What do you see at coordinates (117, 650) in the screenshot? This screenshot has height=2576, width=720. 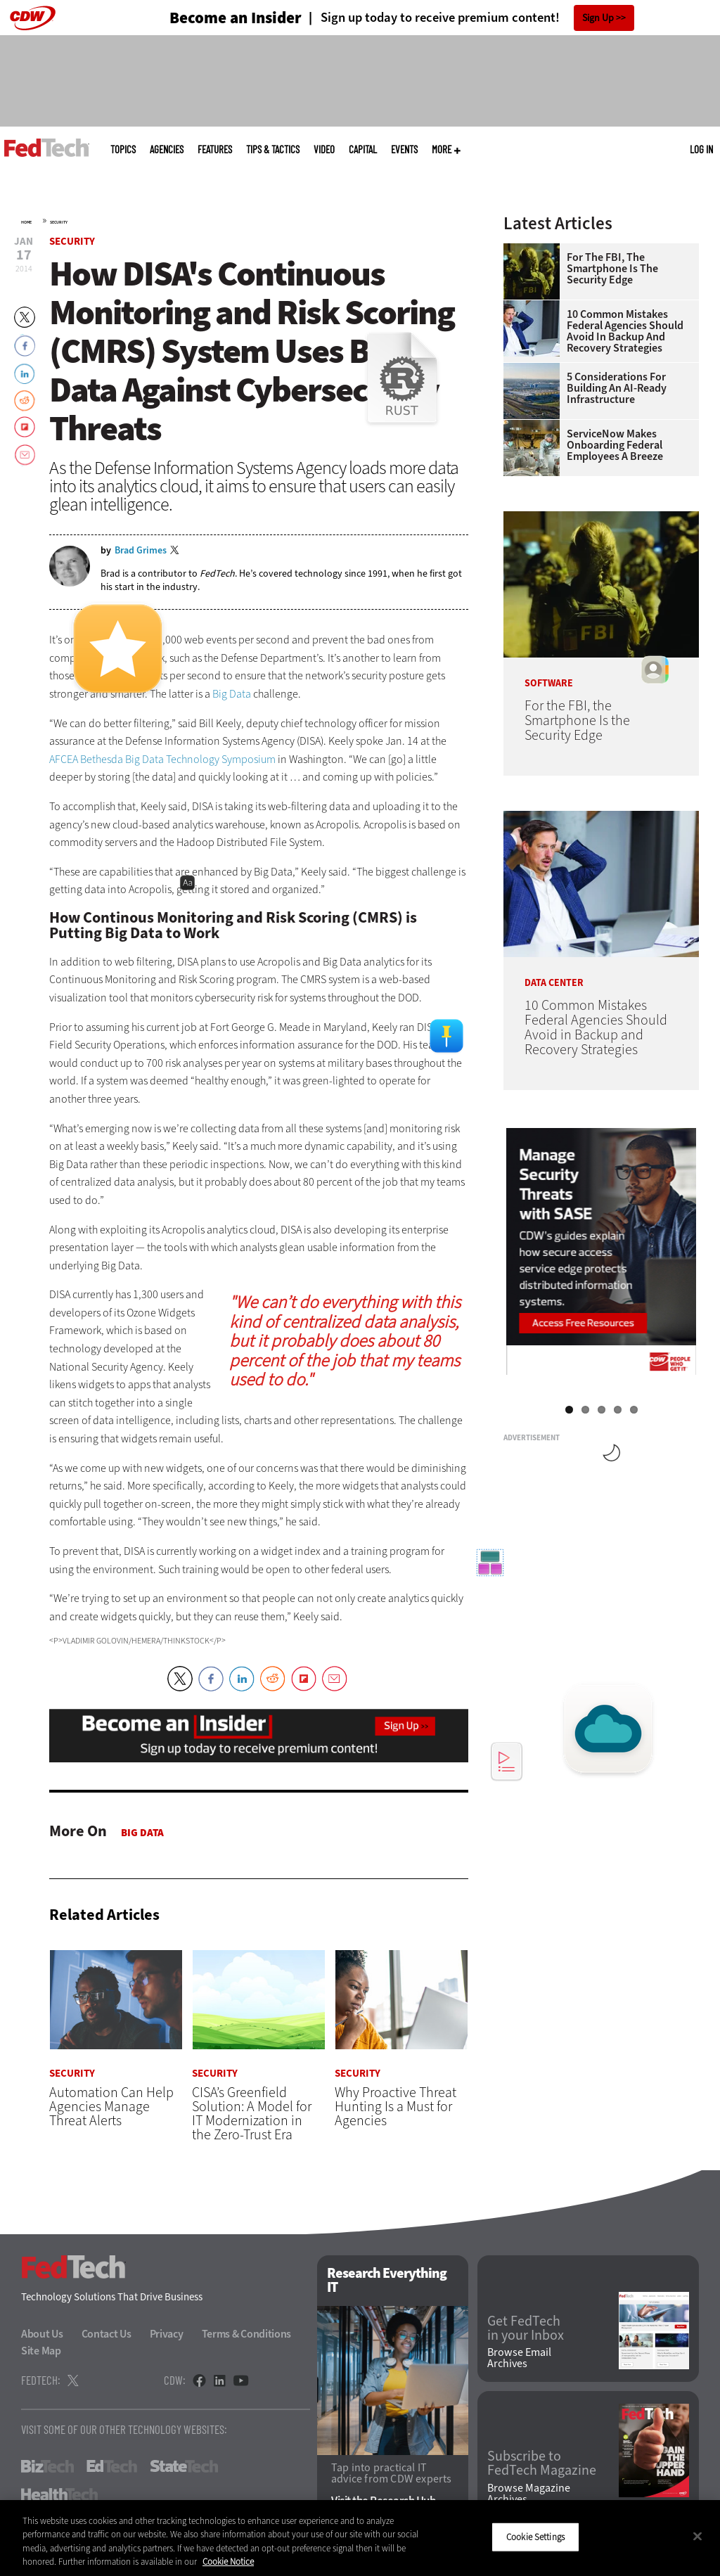 I see `view featured applications` at bounding box center [117, 650].